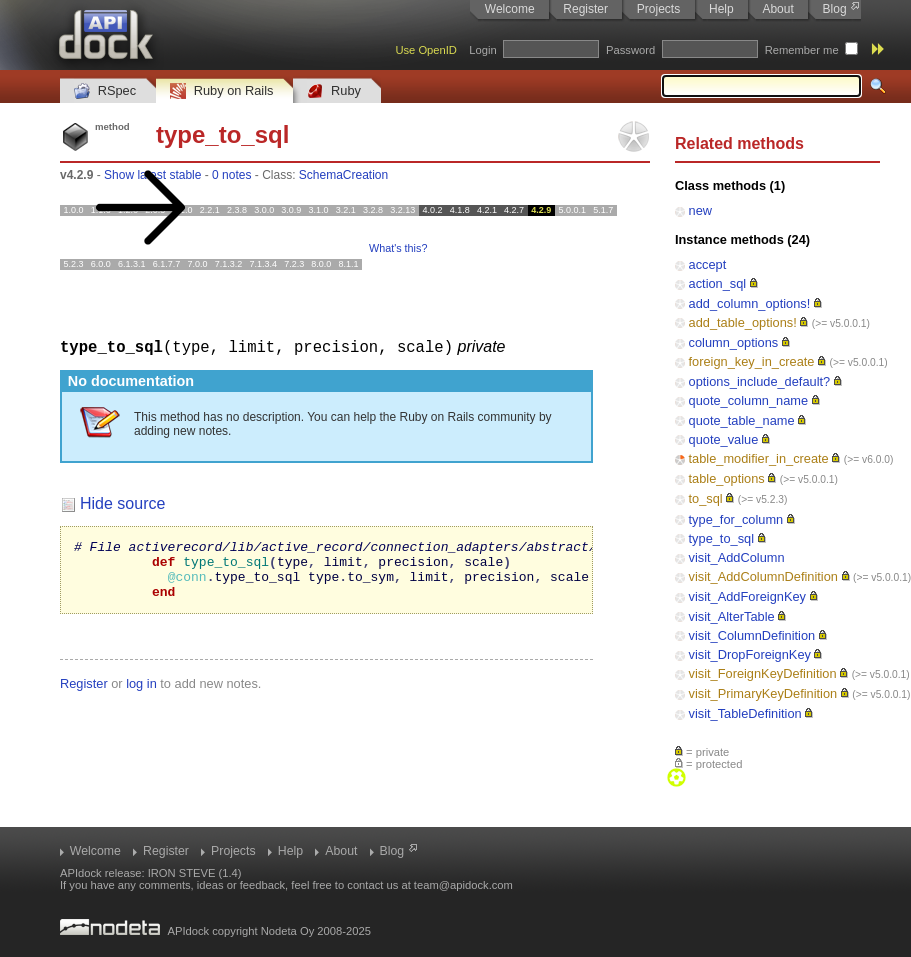 This screenshot has height=957, width=911. What do you see at coordinates (676, 777) in the screenshot?
I see `access sports or soccer-related content` at bounding box center [676, 777].